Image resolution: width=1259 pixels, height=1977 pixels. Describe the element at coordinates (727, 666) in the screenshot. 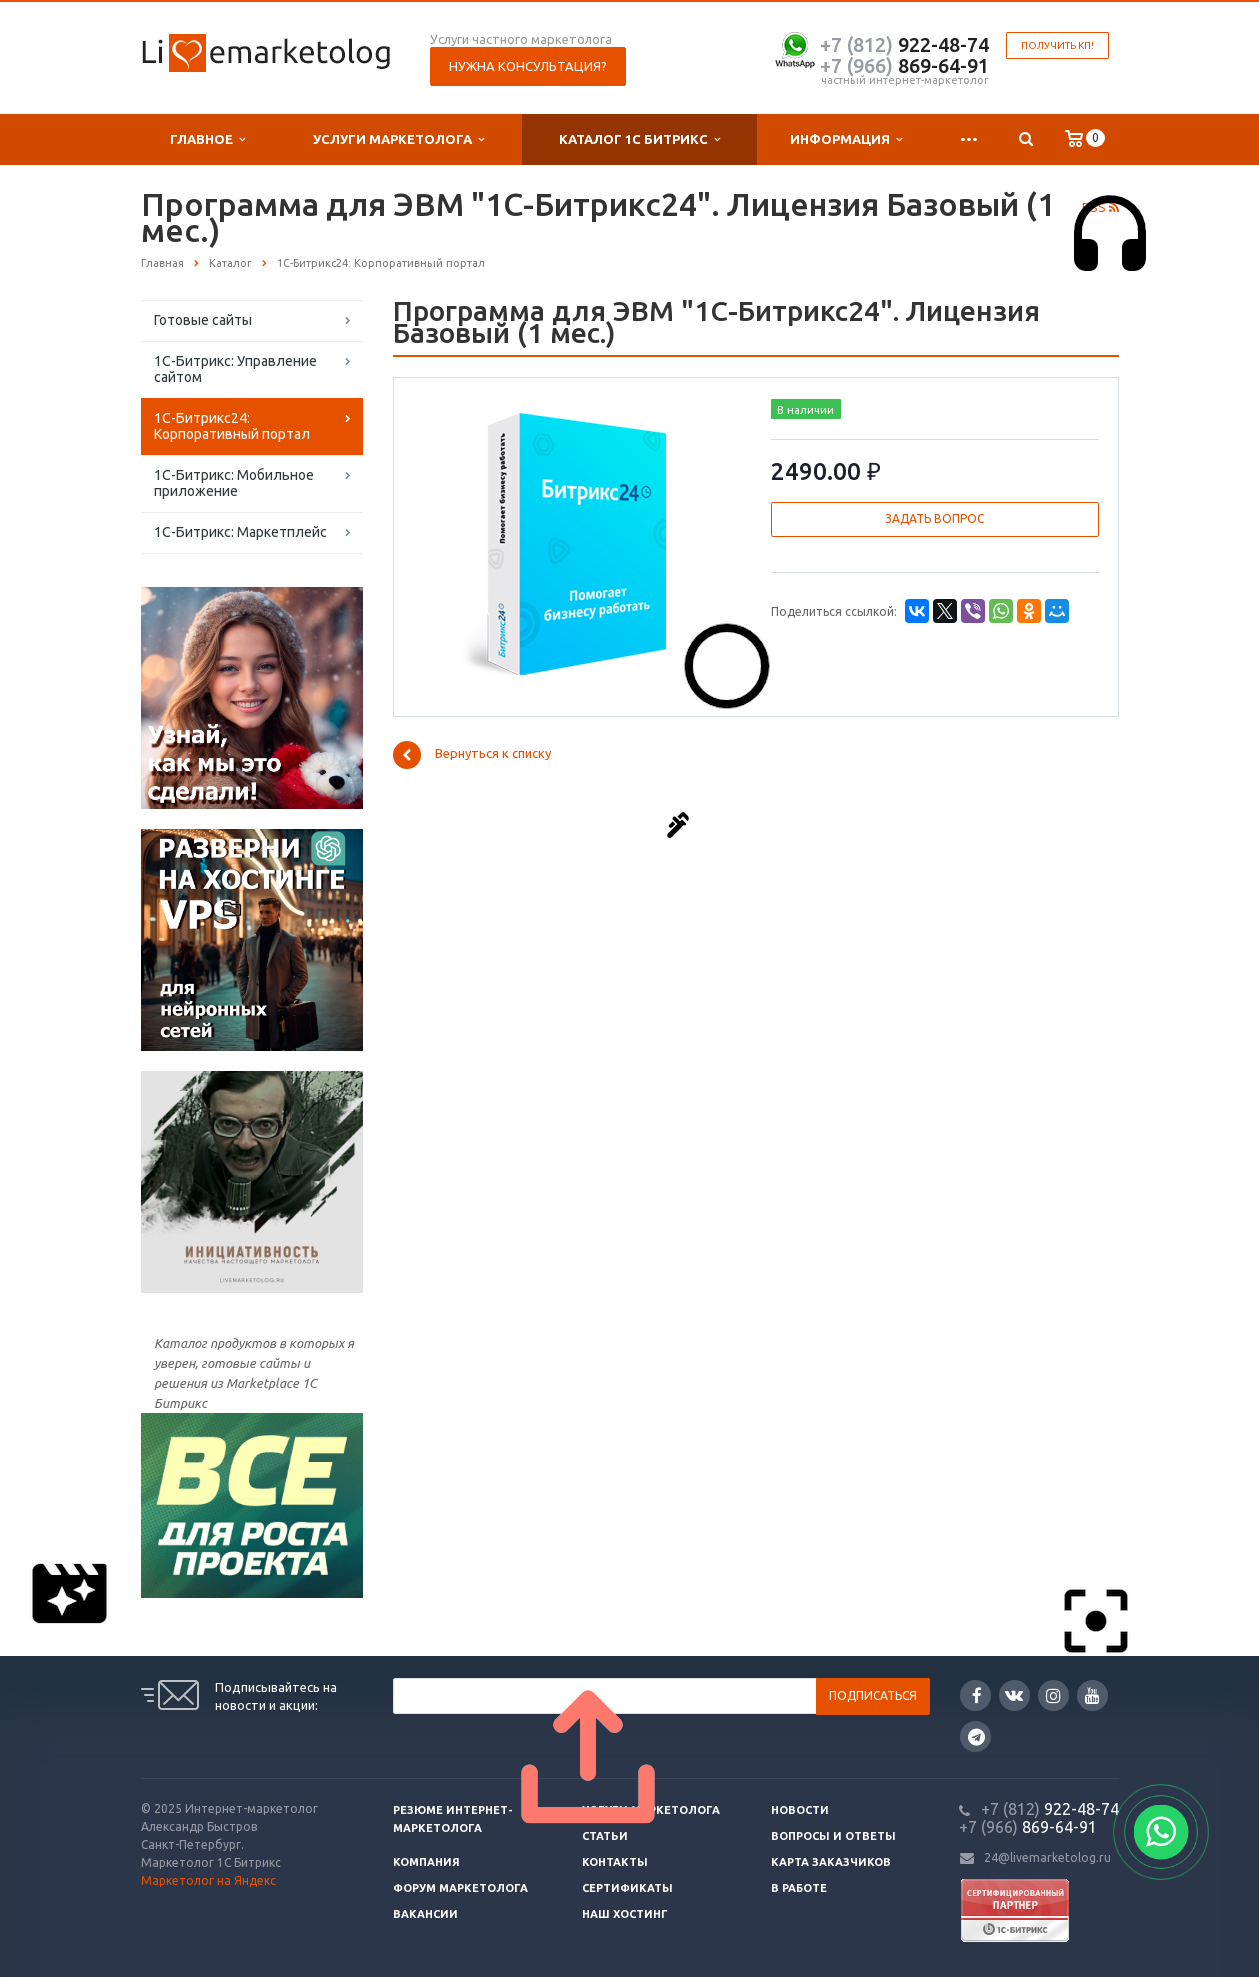

I see `indicates an unselected or empty state` at that location.